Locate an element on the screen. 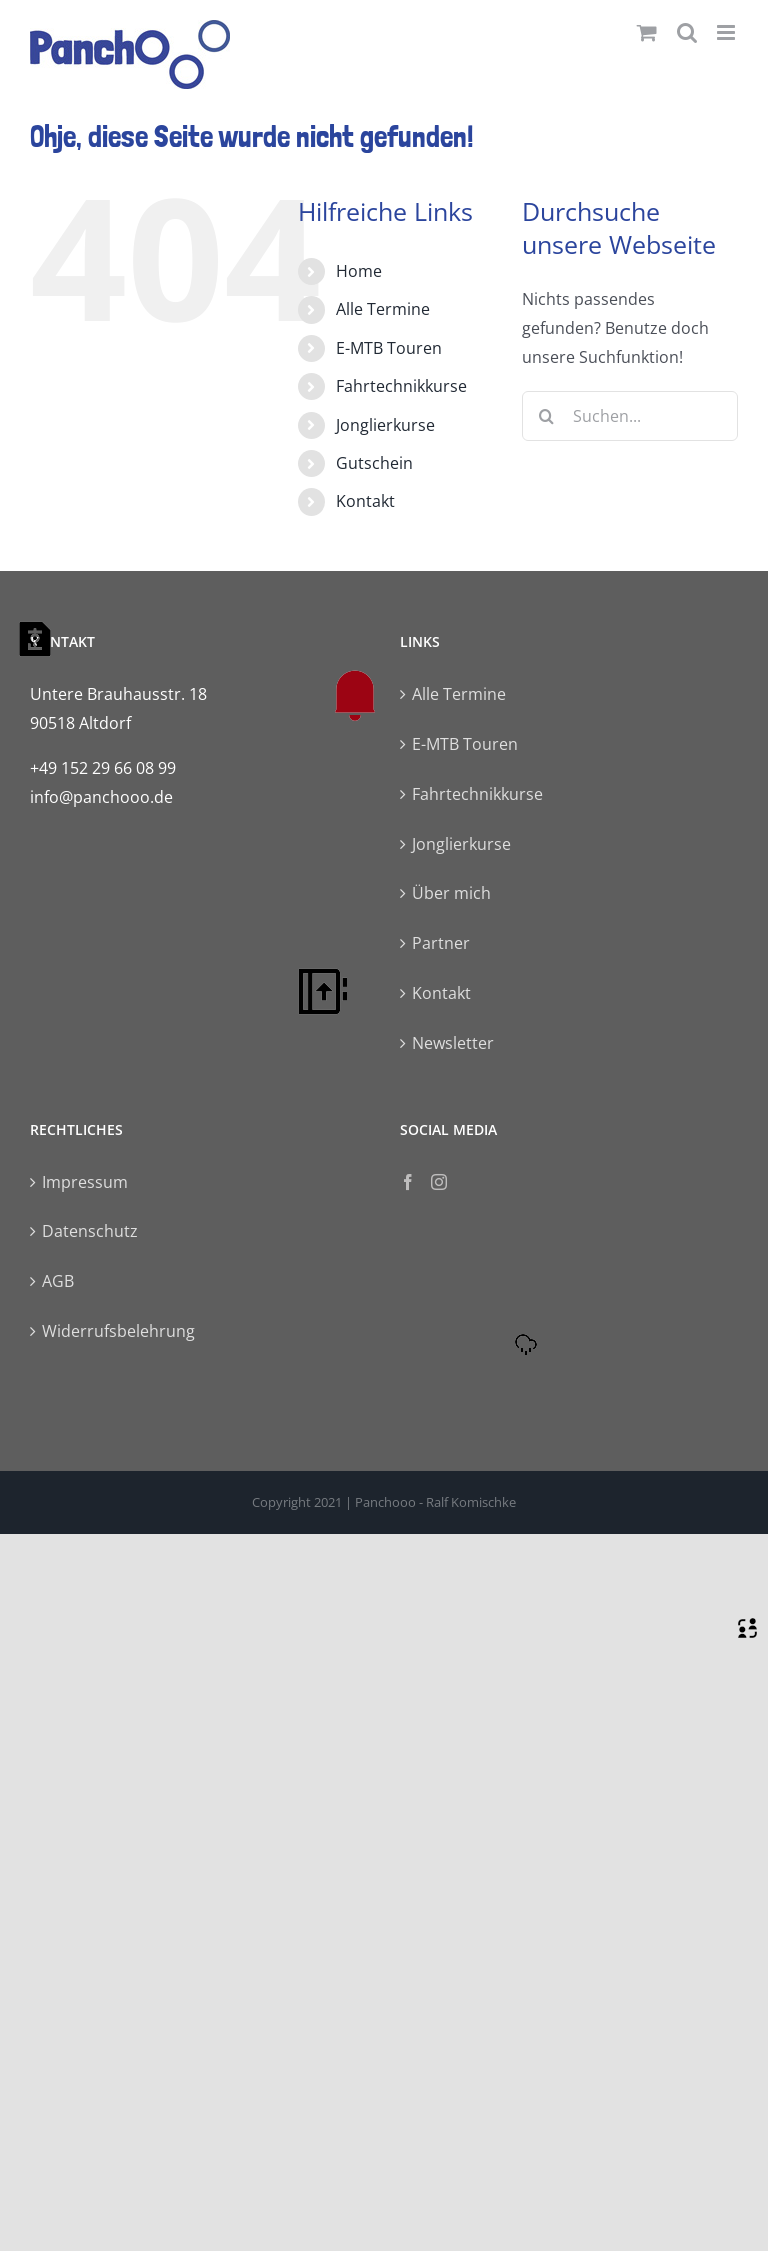  upload contacts from address book is located at coordinates (319, 991).